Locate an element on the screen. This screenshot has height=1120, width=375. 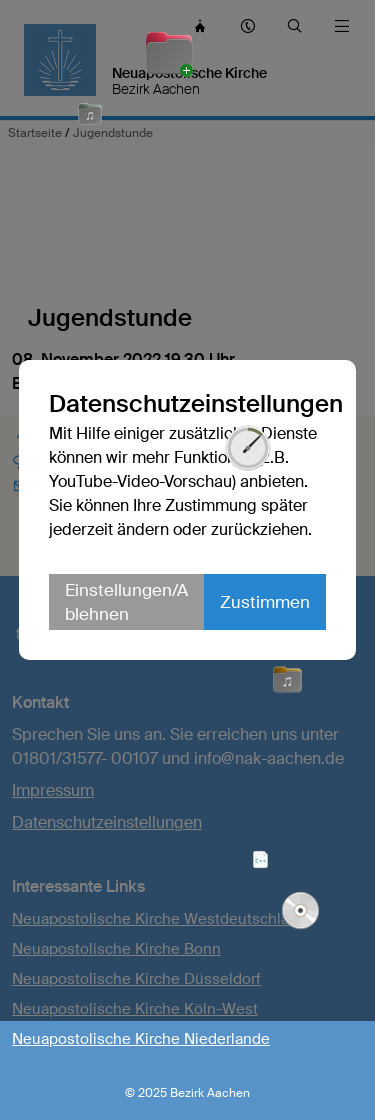
create a new folder is located at coordinates (169, 53).